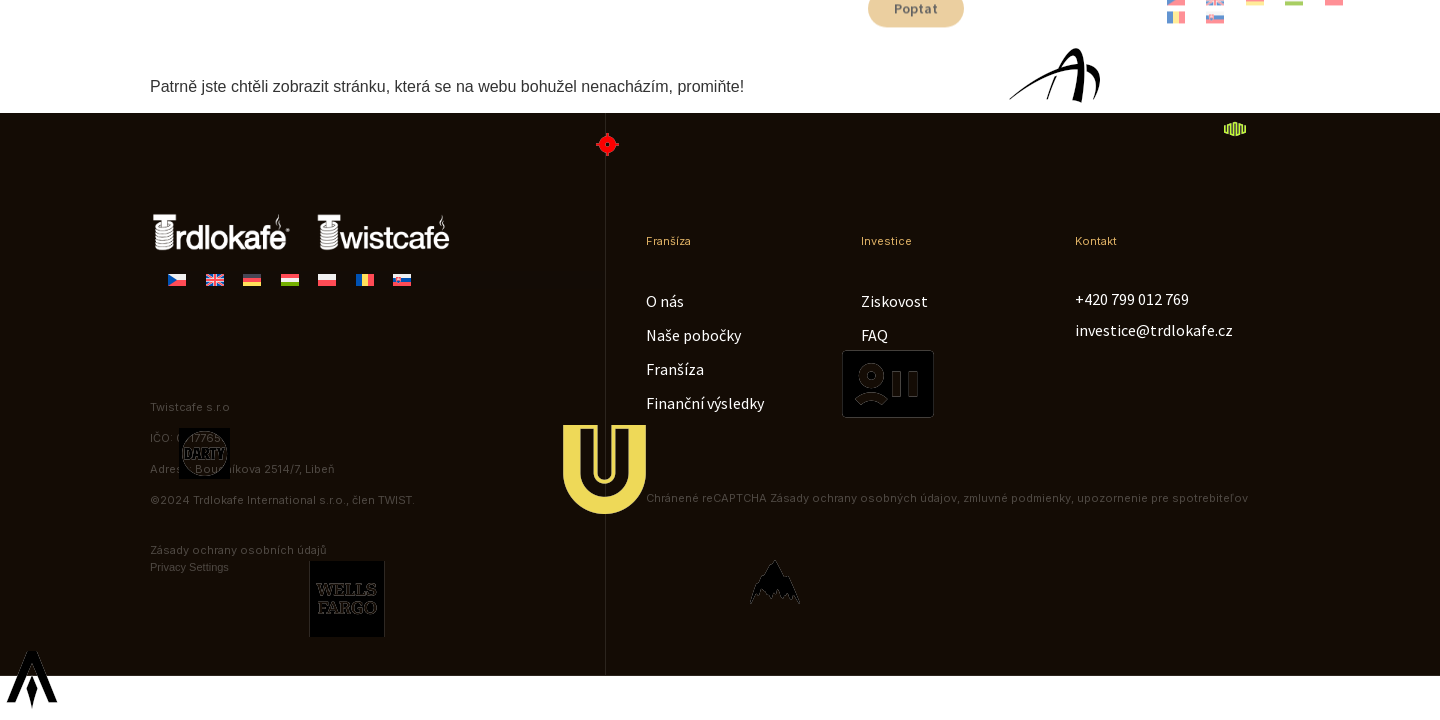  What do you see at coordinates (888, 384) in the screenshot?
I see `indicates a pass or credential is pending approval` at bounding box center [888, 384].